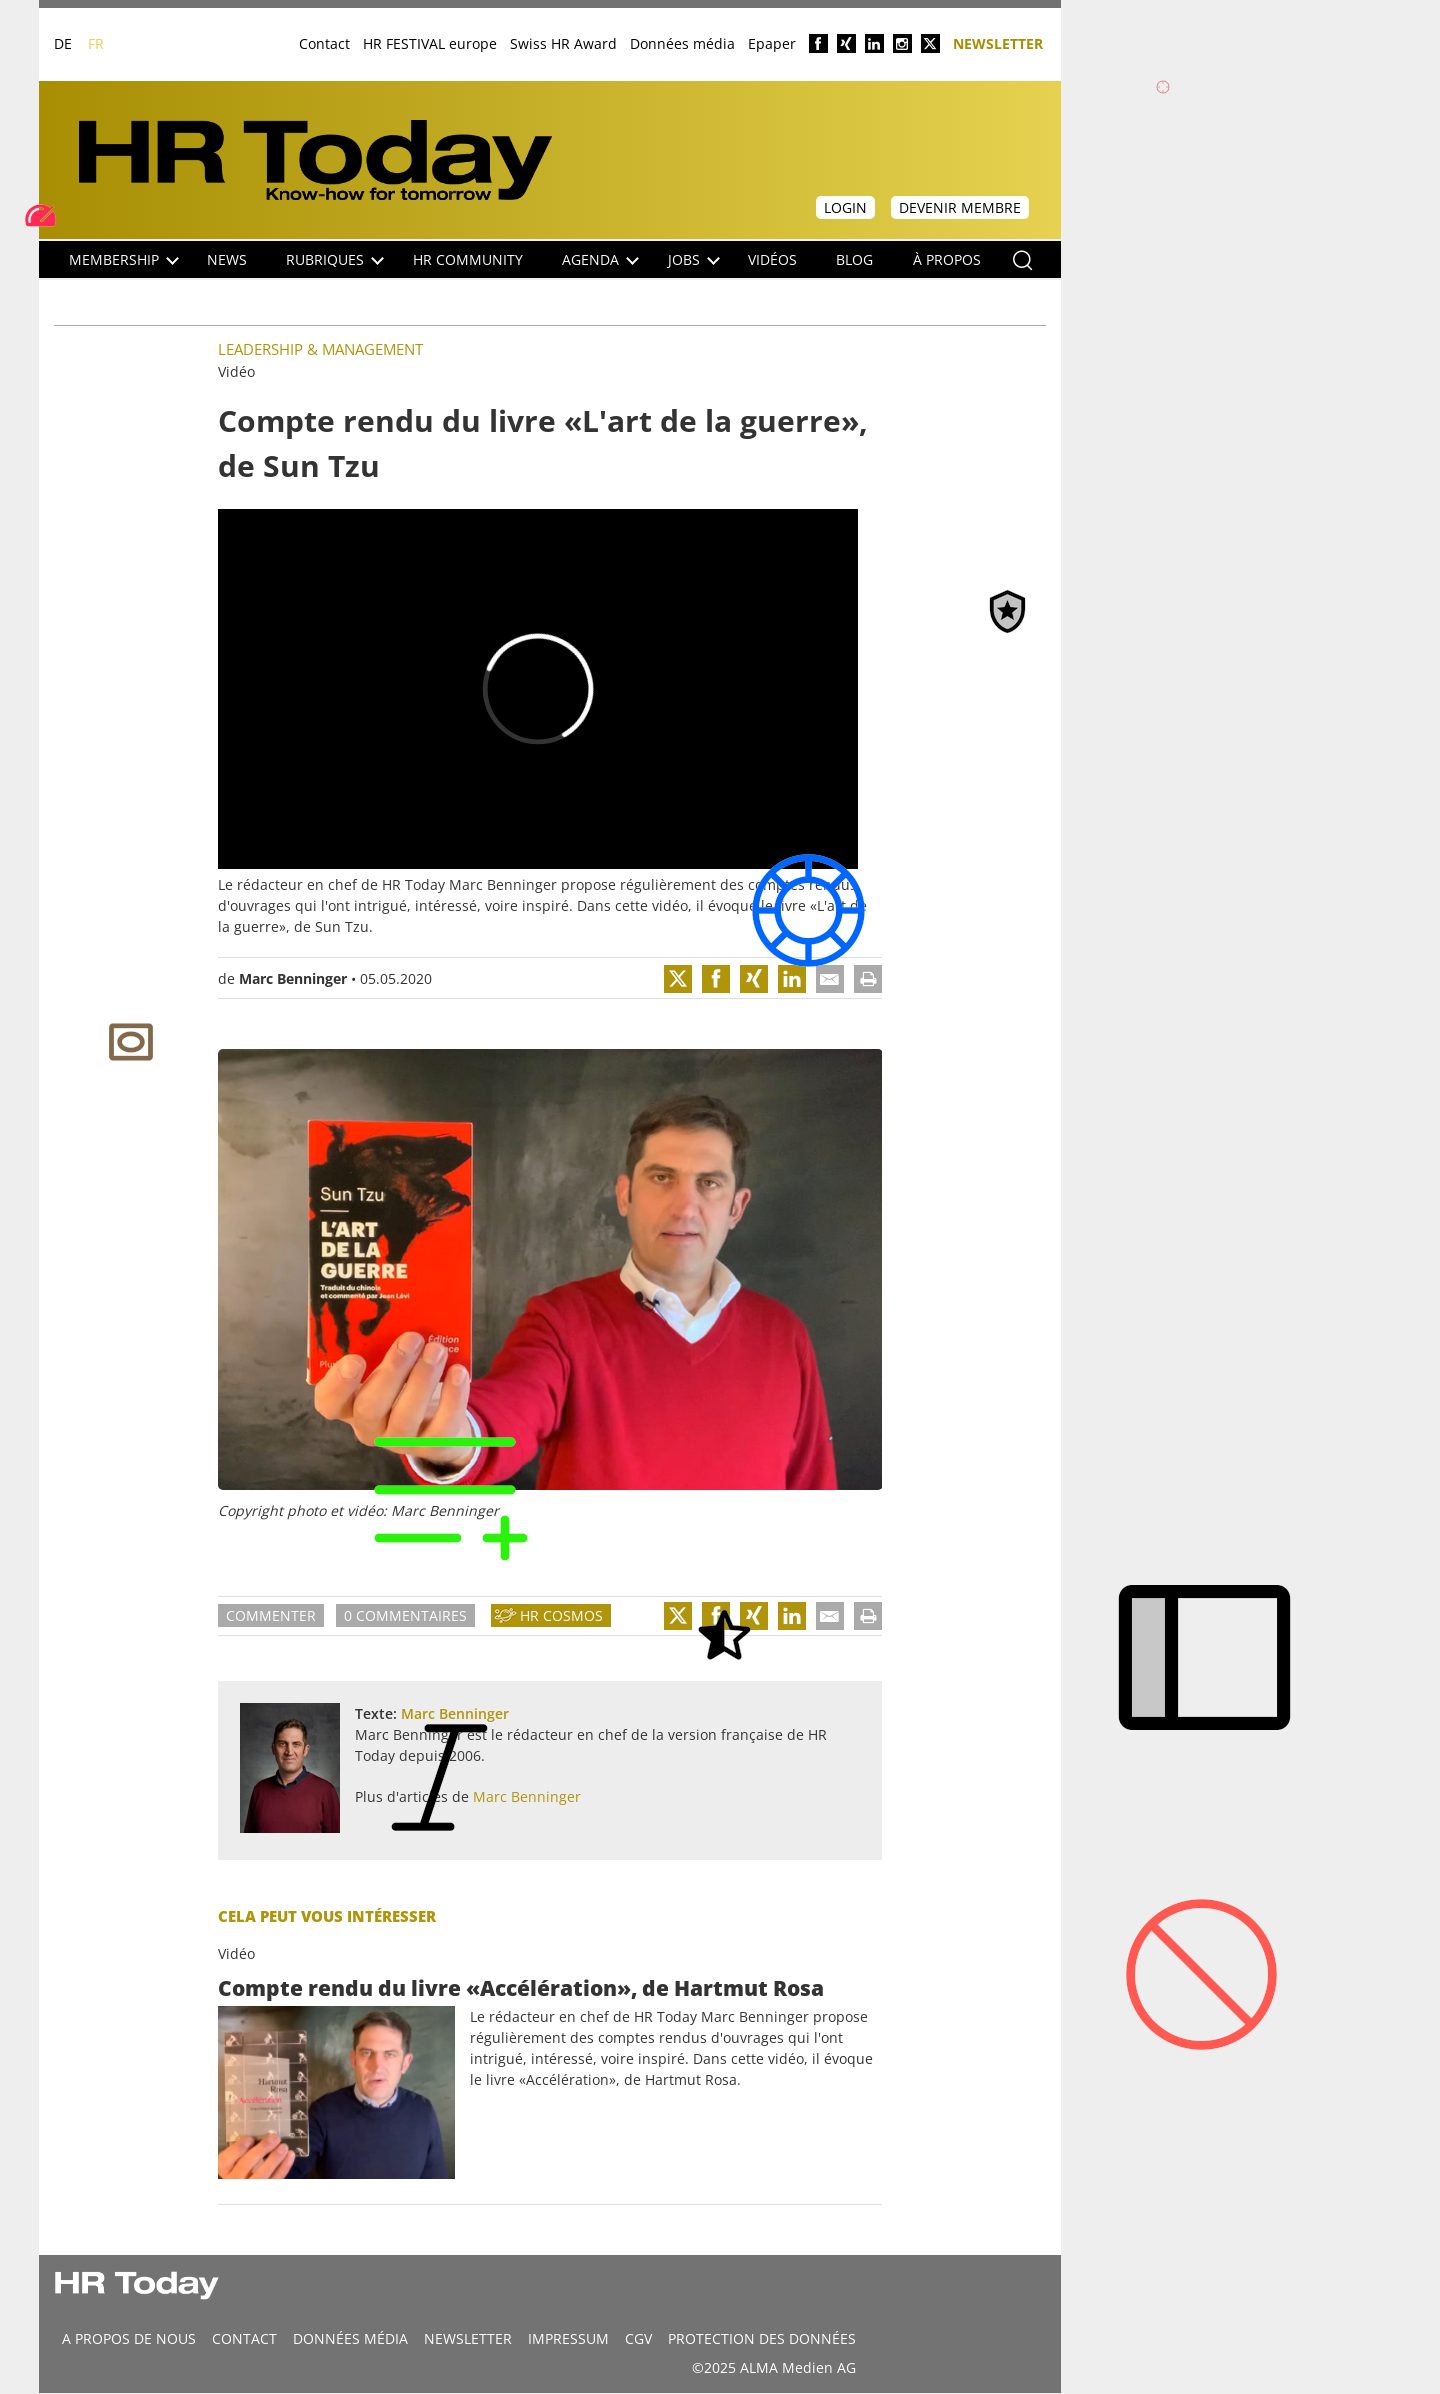 The height and width of the screenshot is (2394, 1440). Describe the element at coordinates (1163, 87) in the screenshot. I see `center map on current location` at that location.